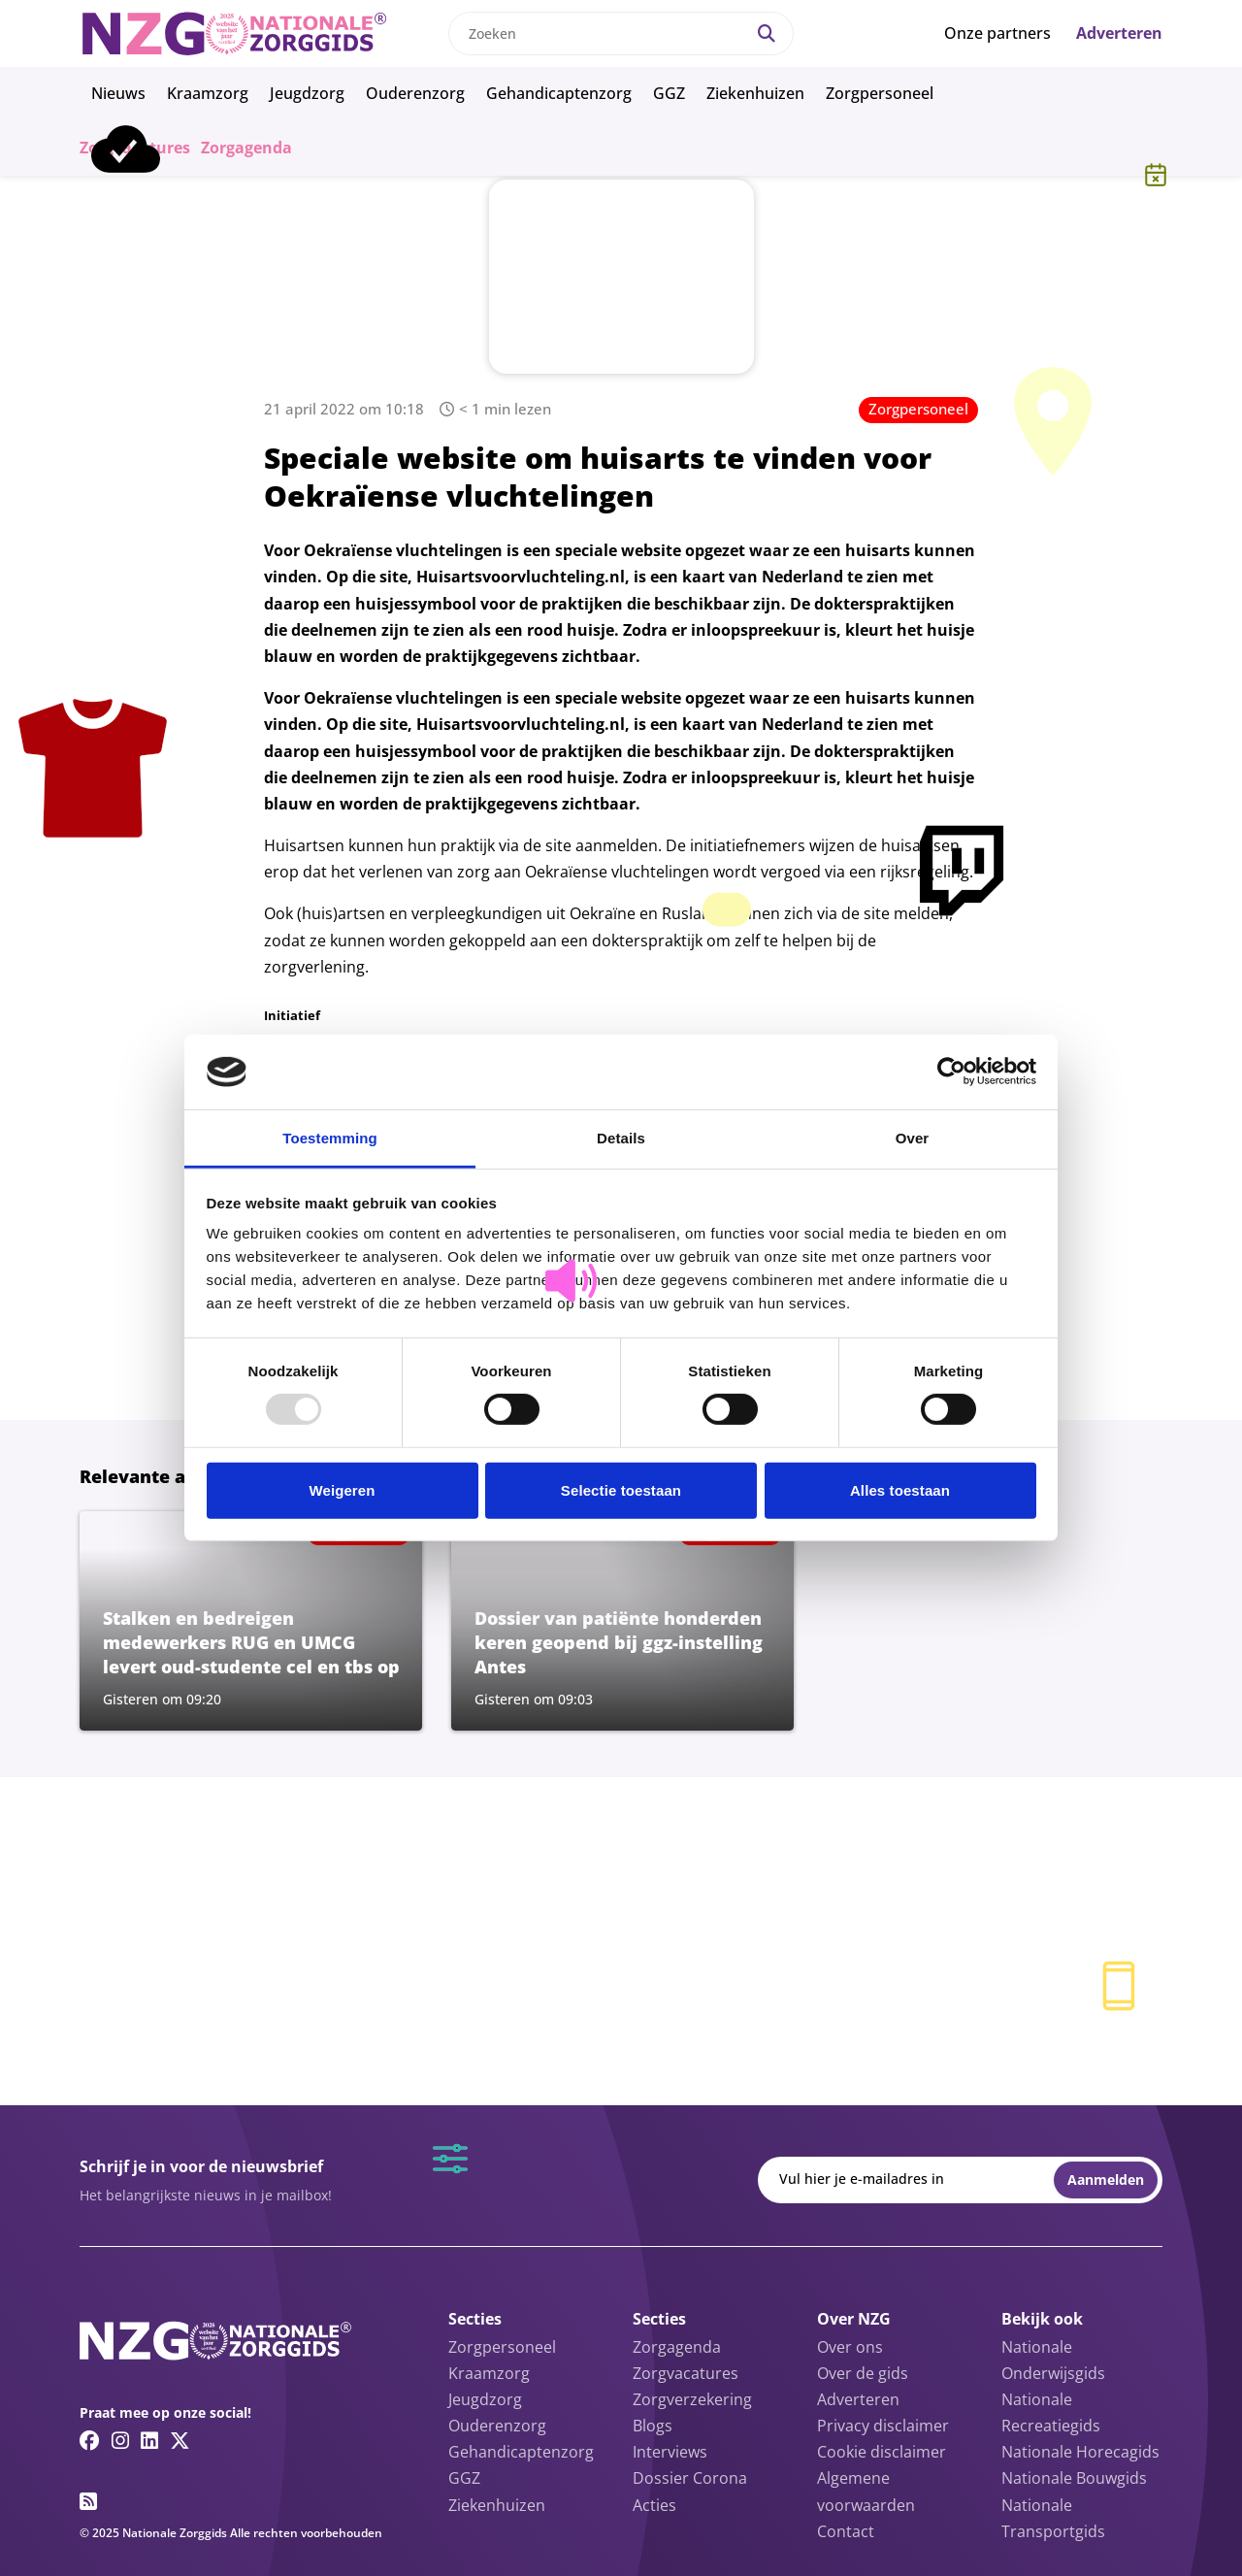  What do you see at coordinates (1119, 1986) in the screenshot?
I see `switch to mobile view` at bounding box center [1119, 1986].